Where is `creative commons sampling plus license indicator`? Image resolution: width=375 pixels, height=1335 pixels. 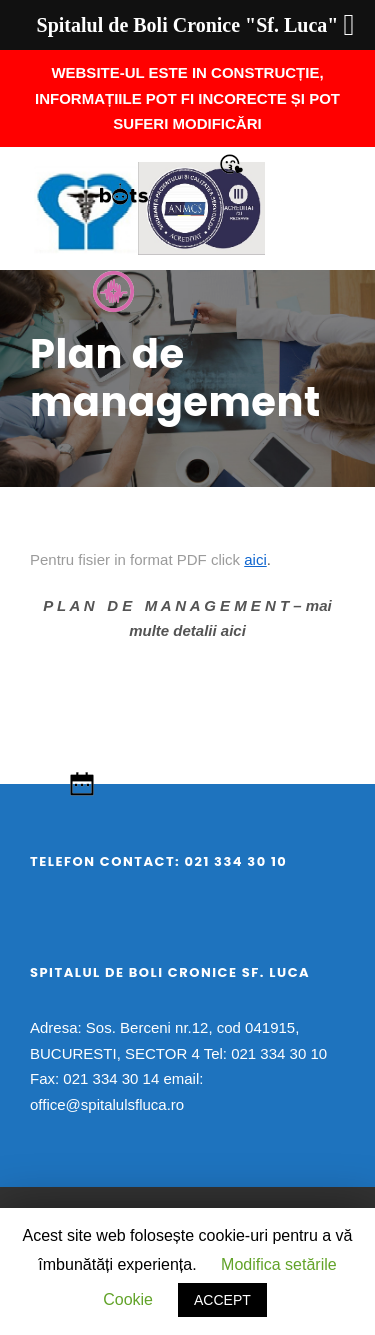
creative commons sampling plus license indicator is located at coordinates (113, 291).